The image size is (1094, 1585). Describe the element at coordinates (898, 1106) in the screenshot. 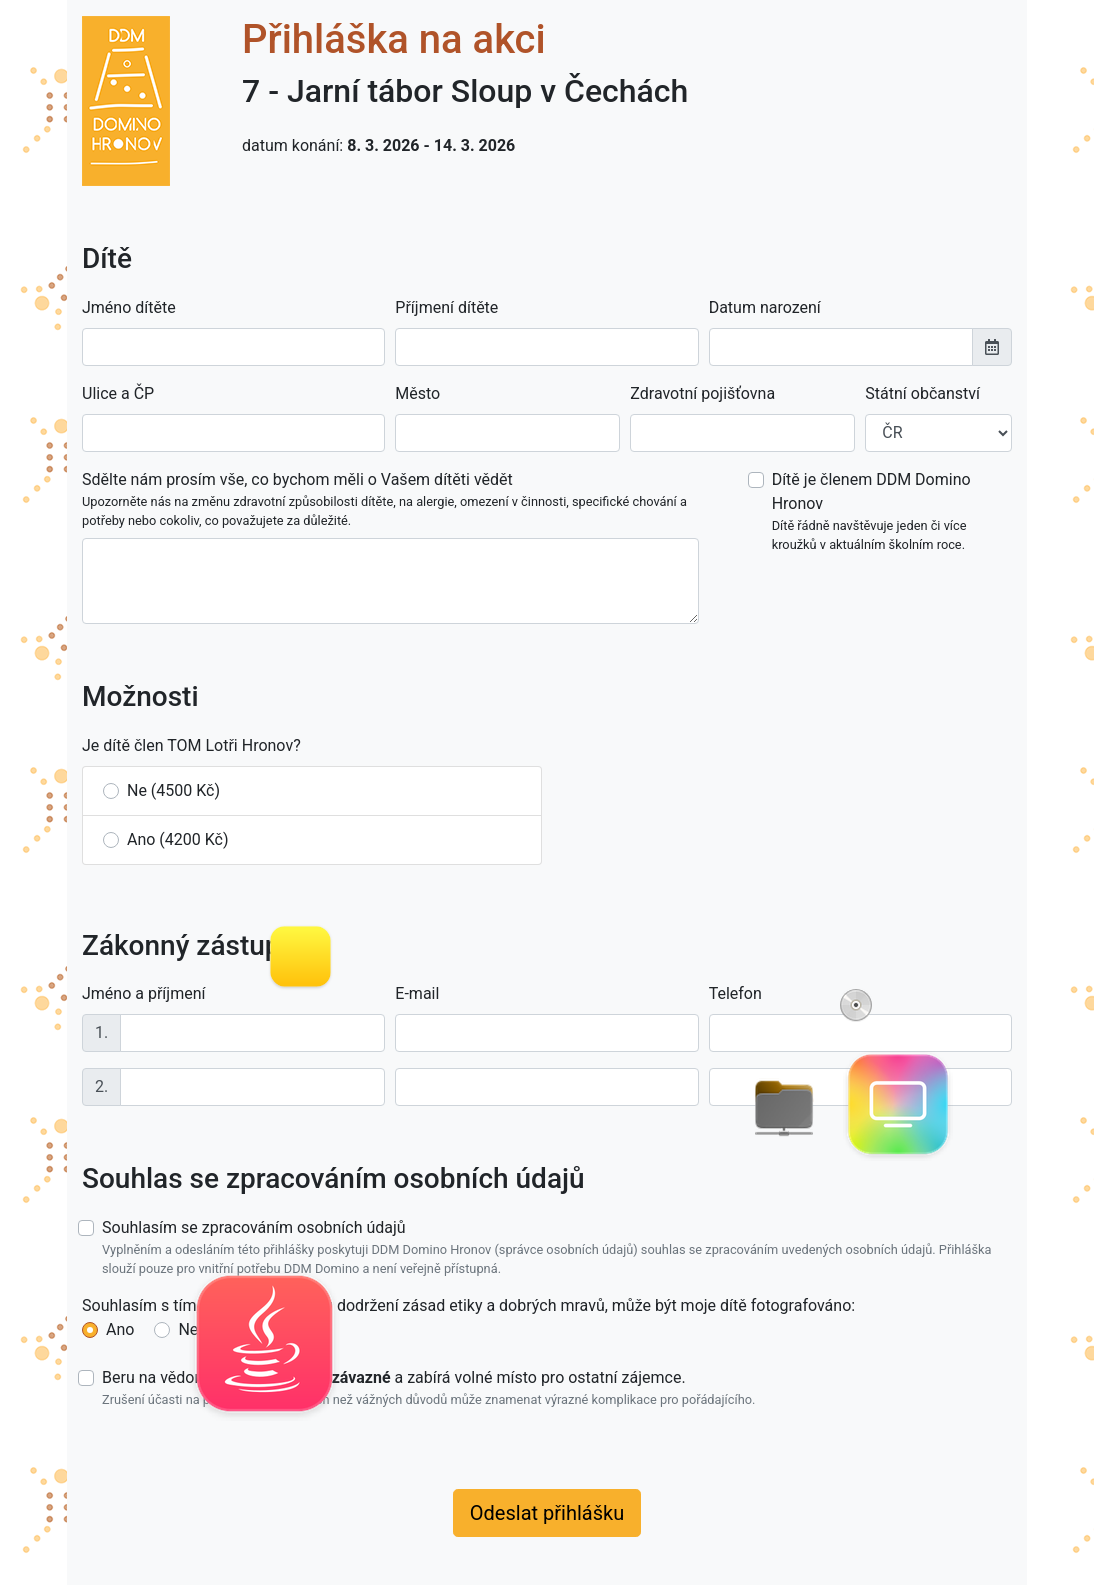

I see `open display color preferences` at that location.